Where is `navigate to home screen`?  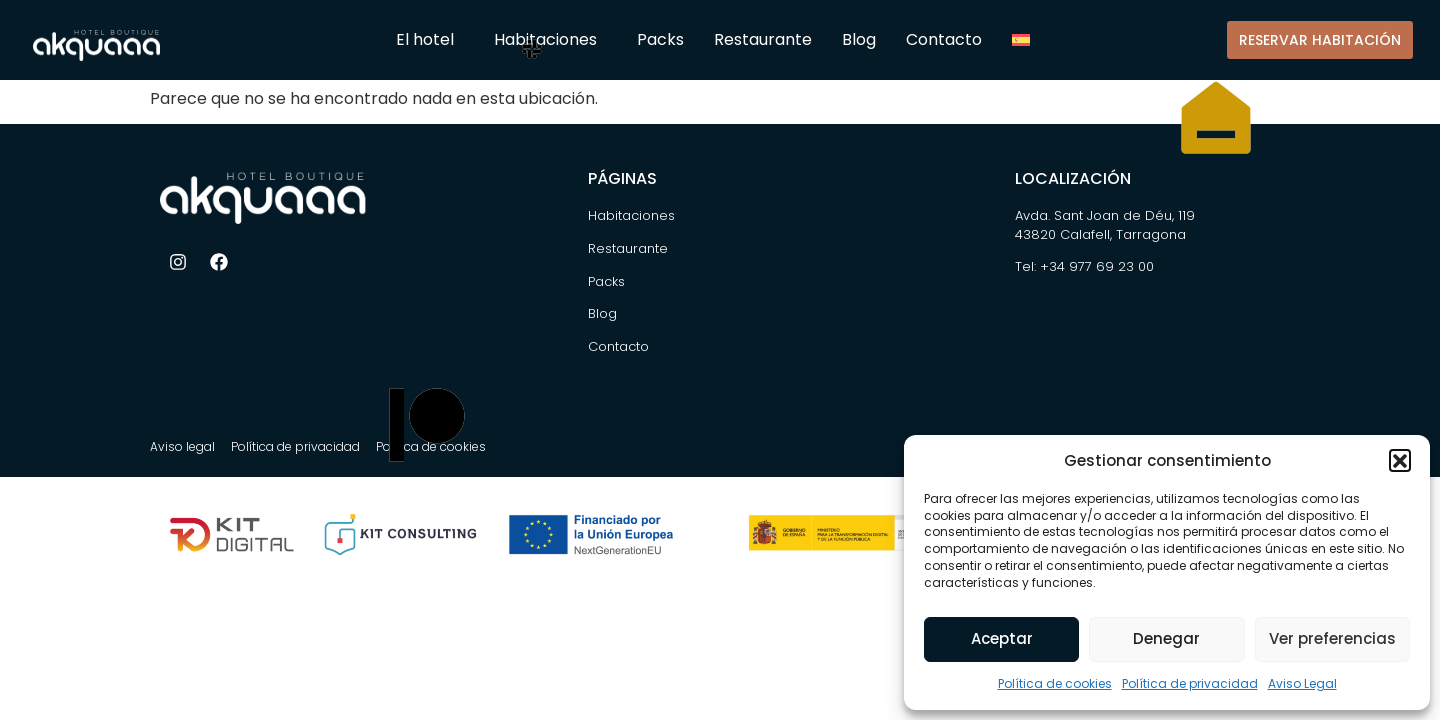
navigate to home screen is located at coordinates (1216, 119).